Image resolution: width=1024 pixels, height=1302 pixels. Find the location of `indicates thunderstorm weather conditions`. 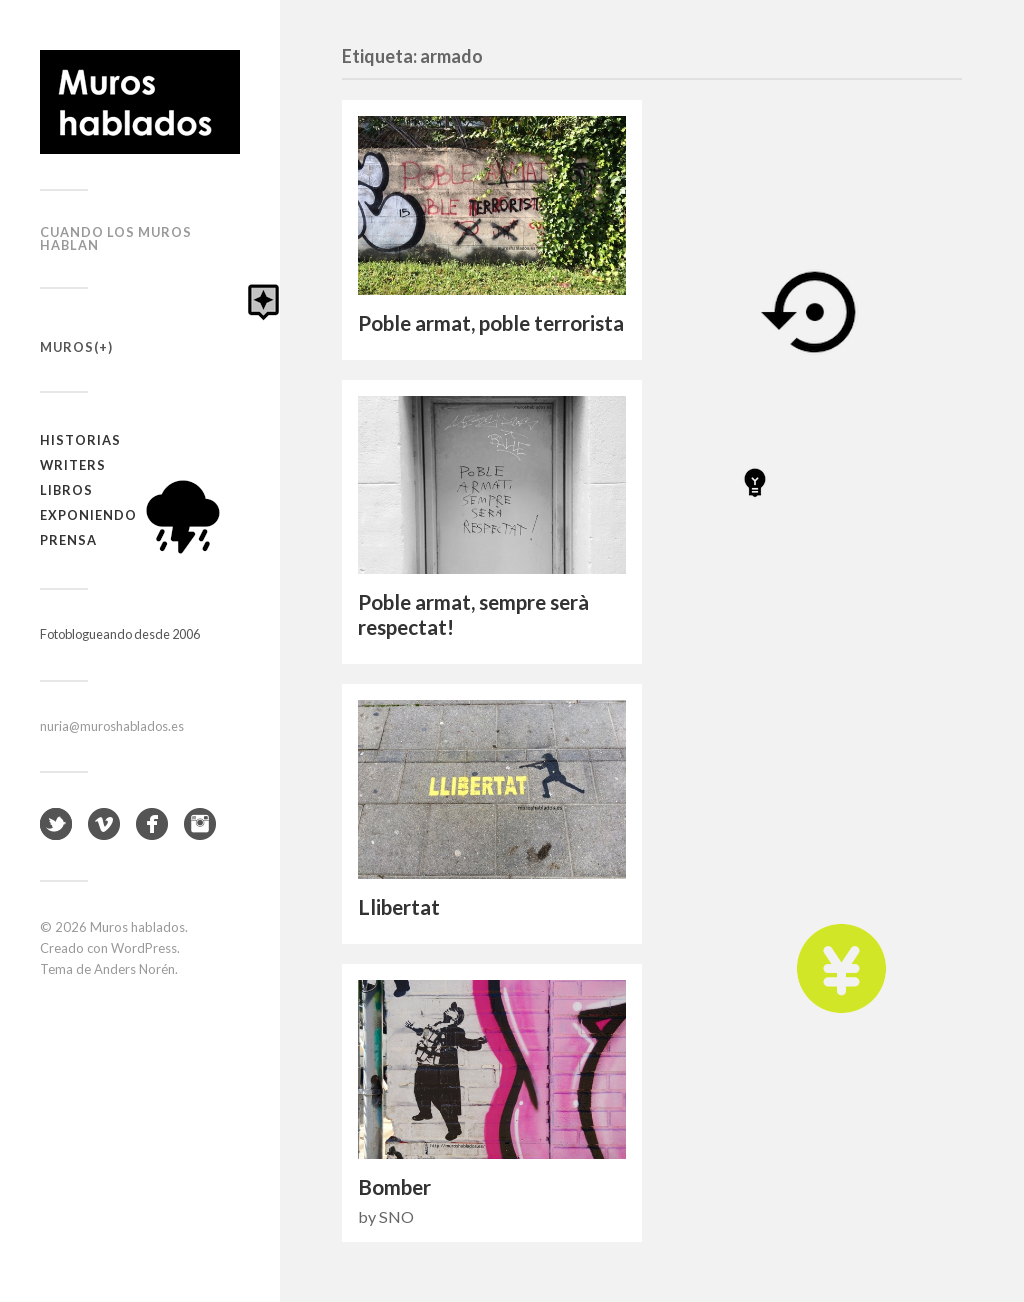

indicates thunderstorm weather conditions is located at coordinates (183, 517).